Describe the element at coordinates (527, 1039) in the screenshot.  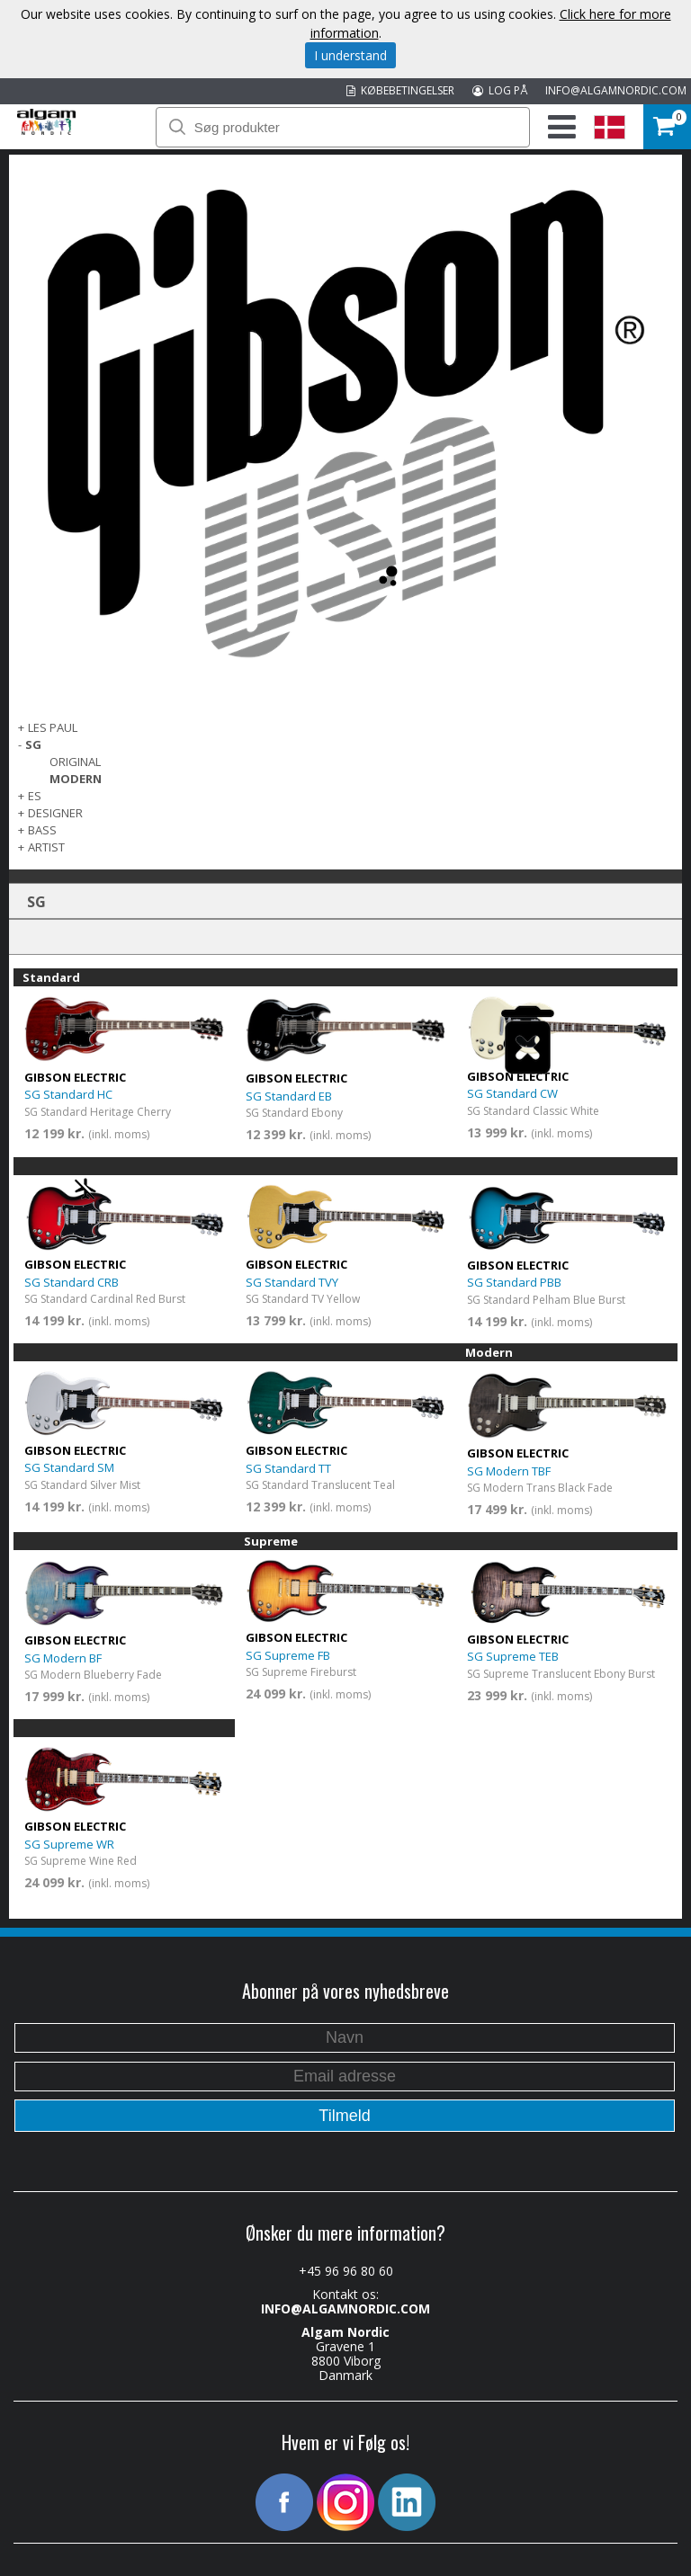
I see `permanently delete an item` at that location.